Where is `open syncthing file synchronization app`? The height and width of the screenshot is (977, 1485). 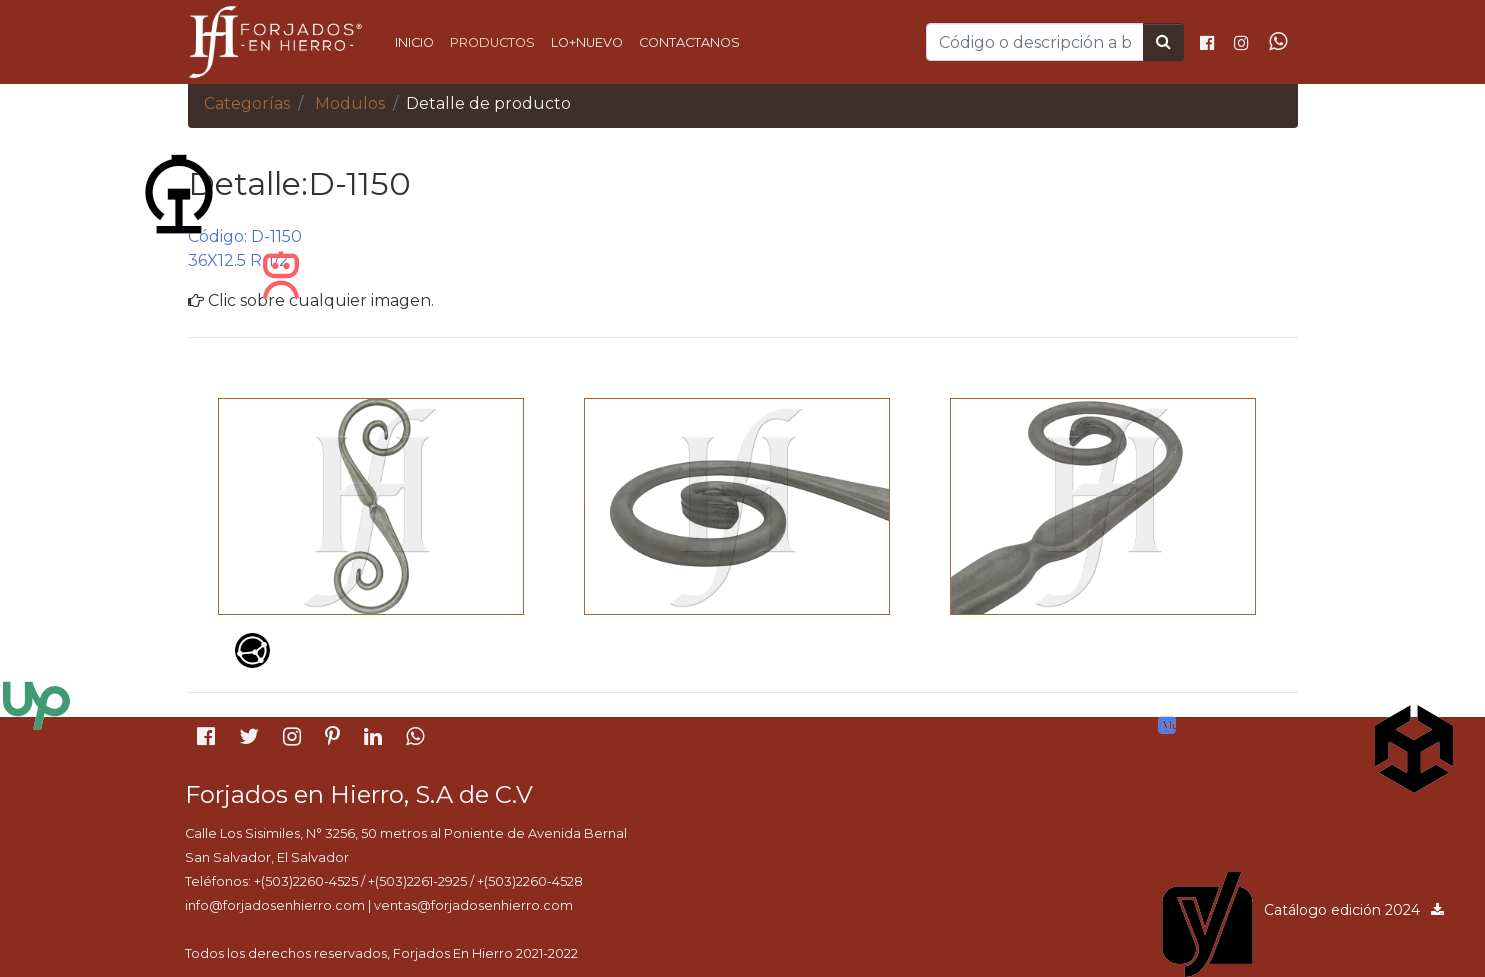
open syncthing file synchronization app is located at coordinates (252, 650).